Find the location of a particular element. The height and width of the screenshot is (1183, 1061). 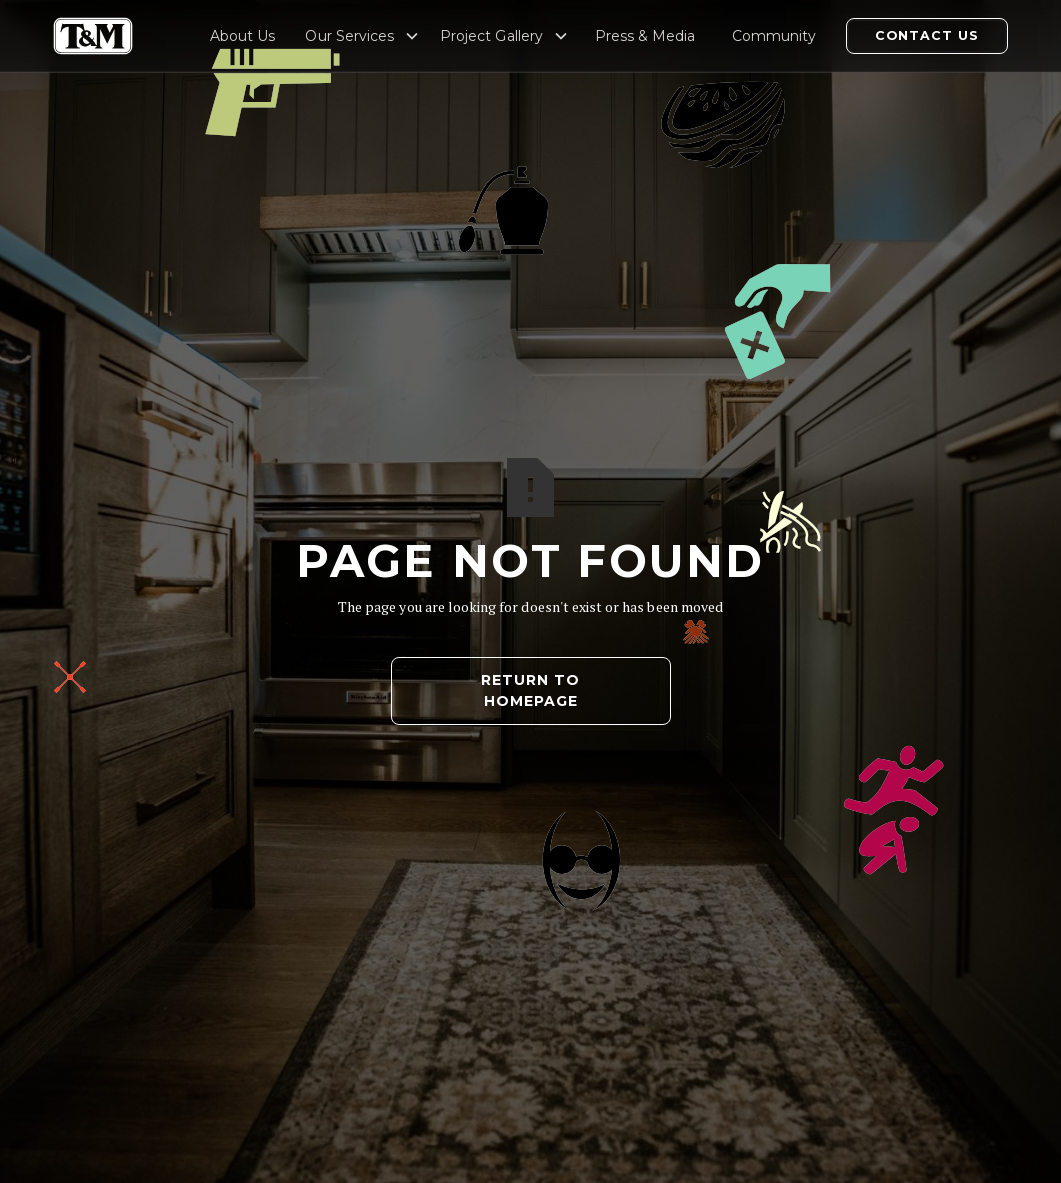

browse fragrance or perfume items is located at coordinates (503, 210).